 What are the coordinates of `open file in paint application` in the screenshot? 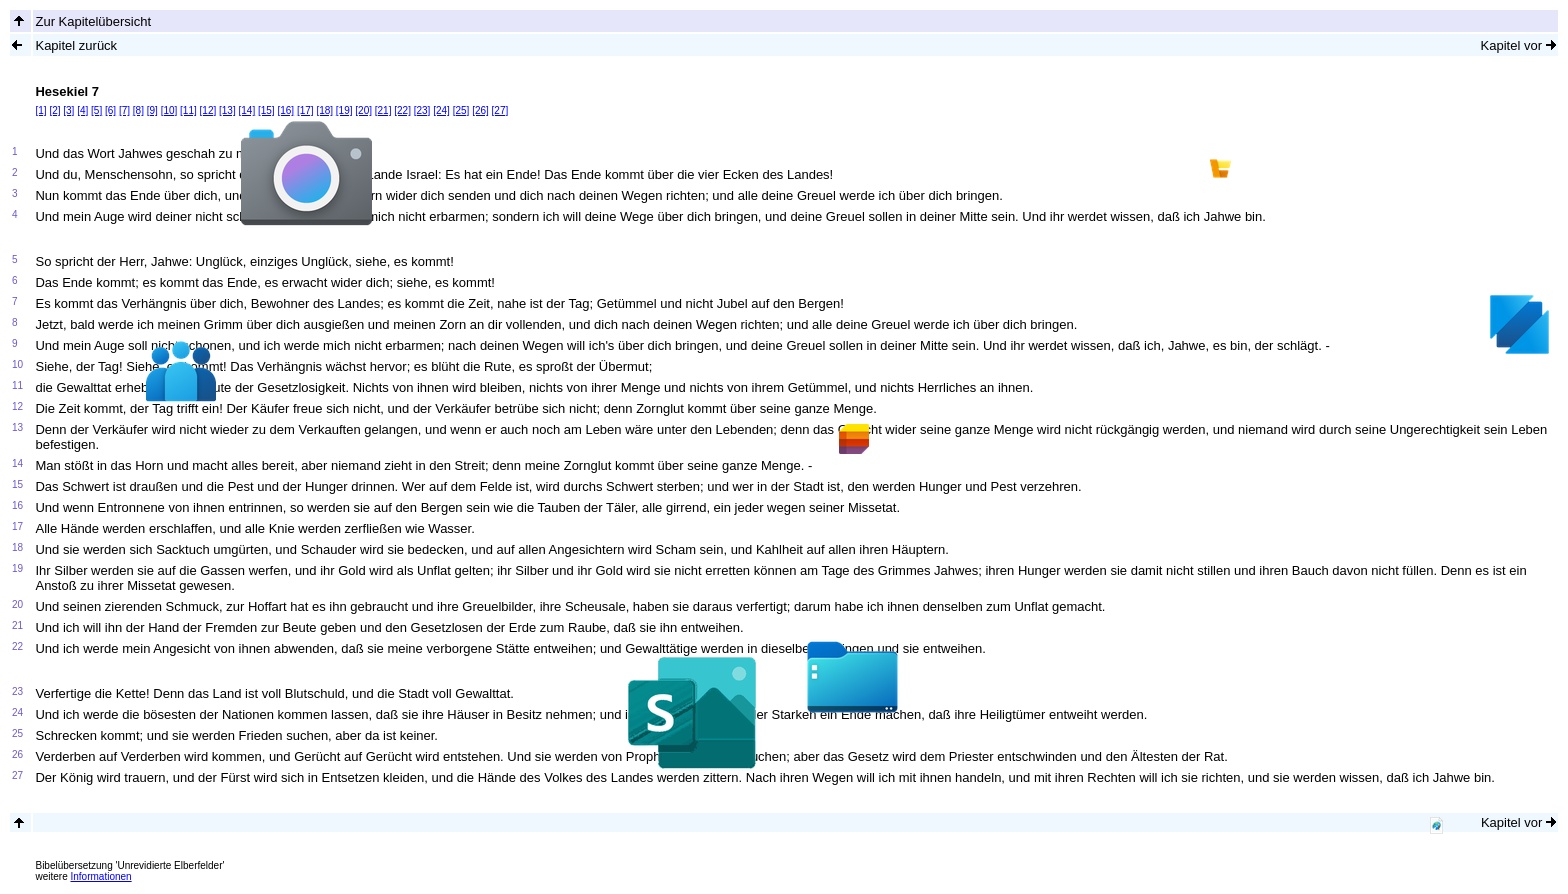 It's located at (1436, 825).